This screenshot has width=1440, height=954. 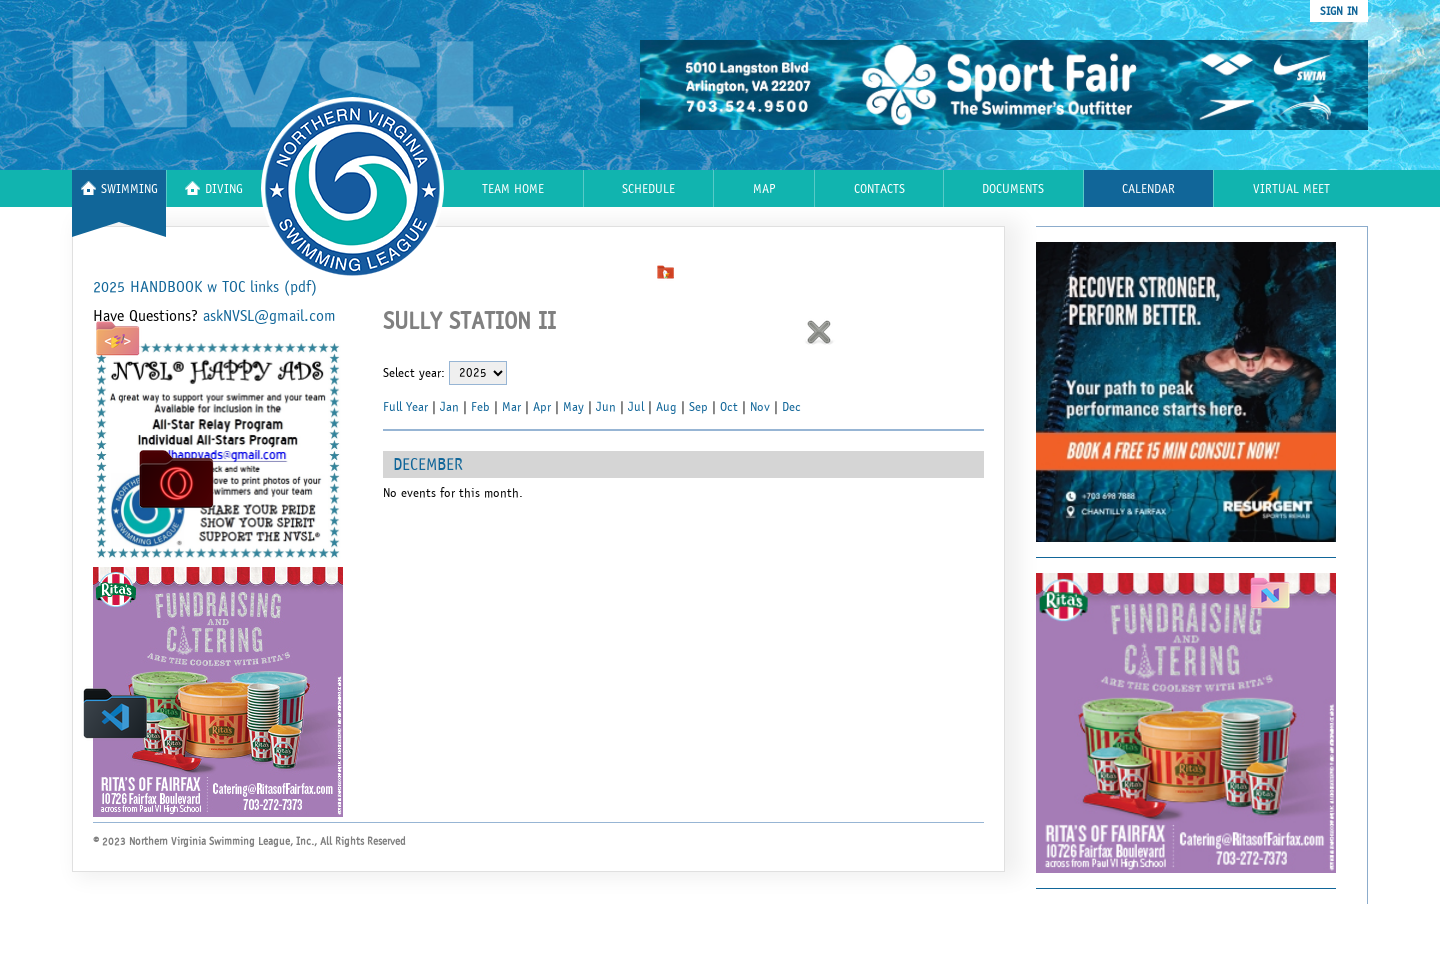 What do you see at coordinates (665, 272) in the screenshot?
I see `open DuckDuckGo browser downloads folder` at bounding box center [665, 272].